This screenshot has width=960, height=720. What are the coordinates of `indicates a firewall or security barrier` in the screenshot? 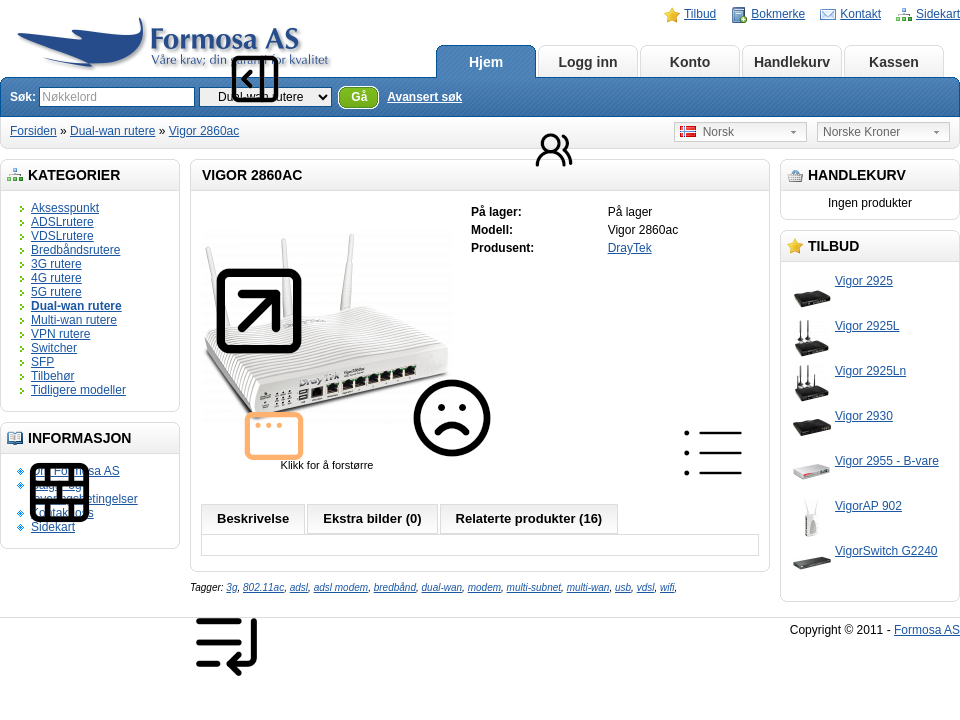 It's located at (59, 492).